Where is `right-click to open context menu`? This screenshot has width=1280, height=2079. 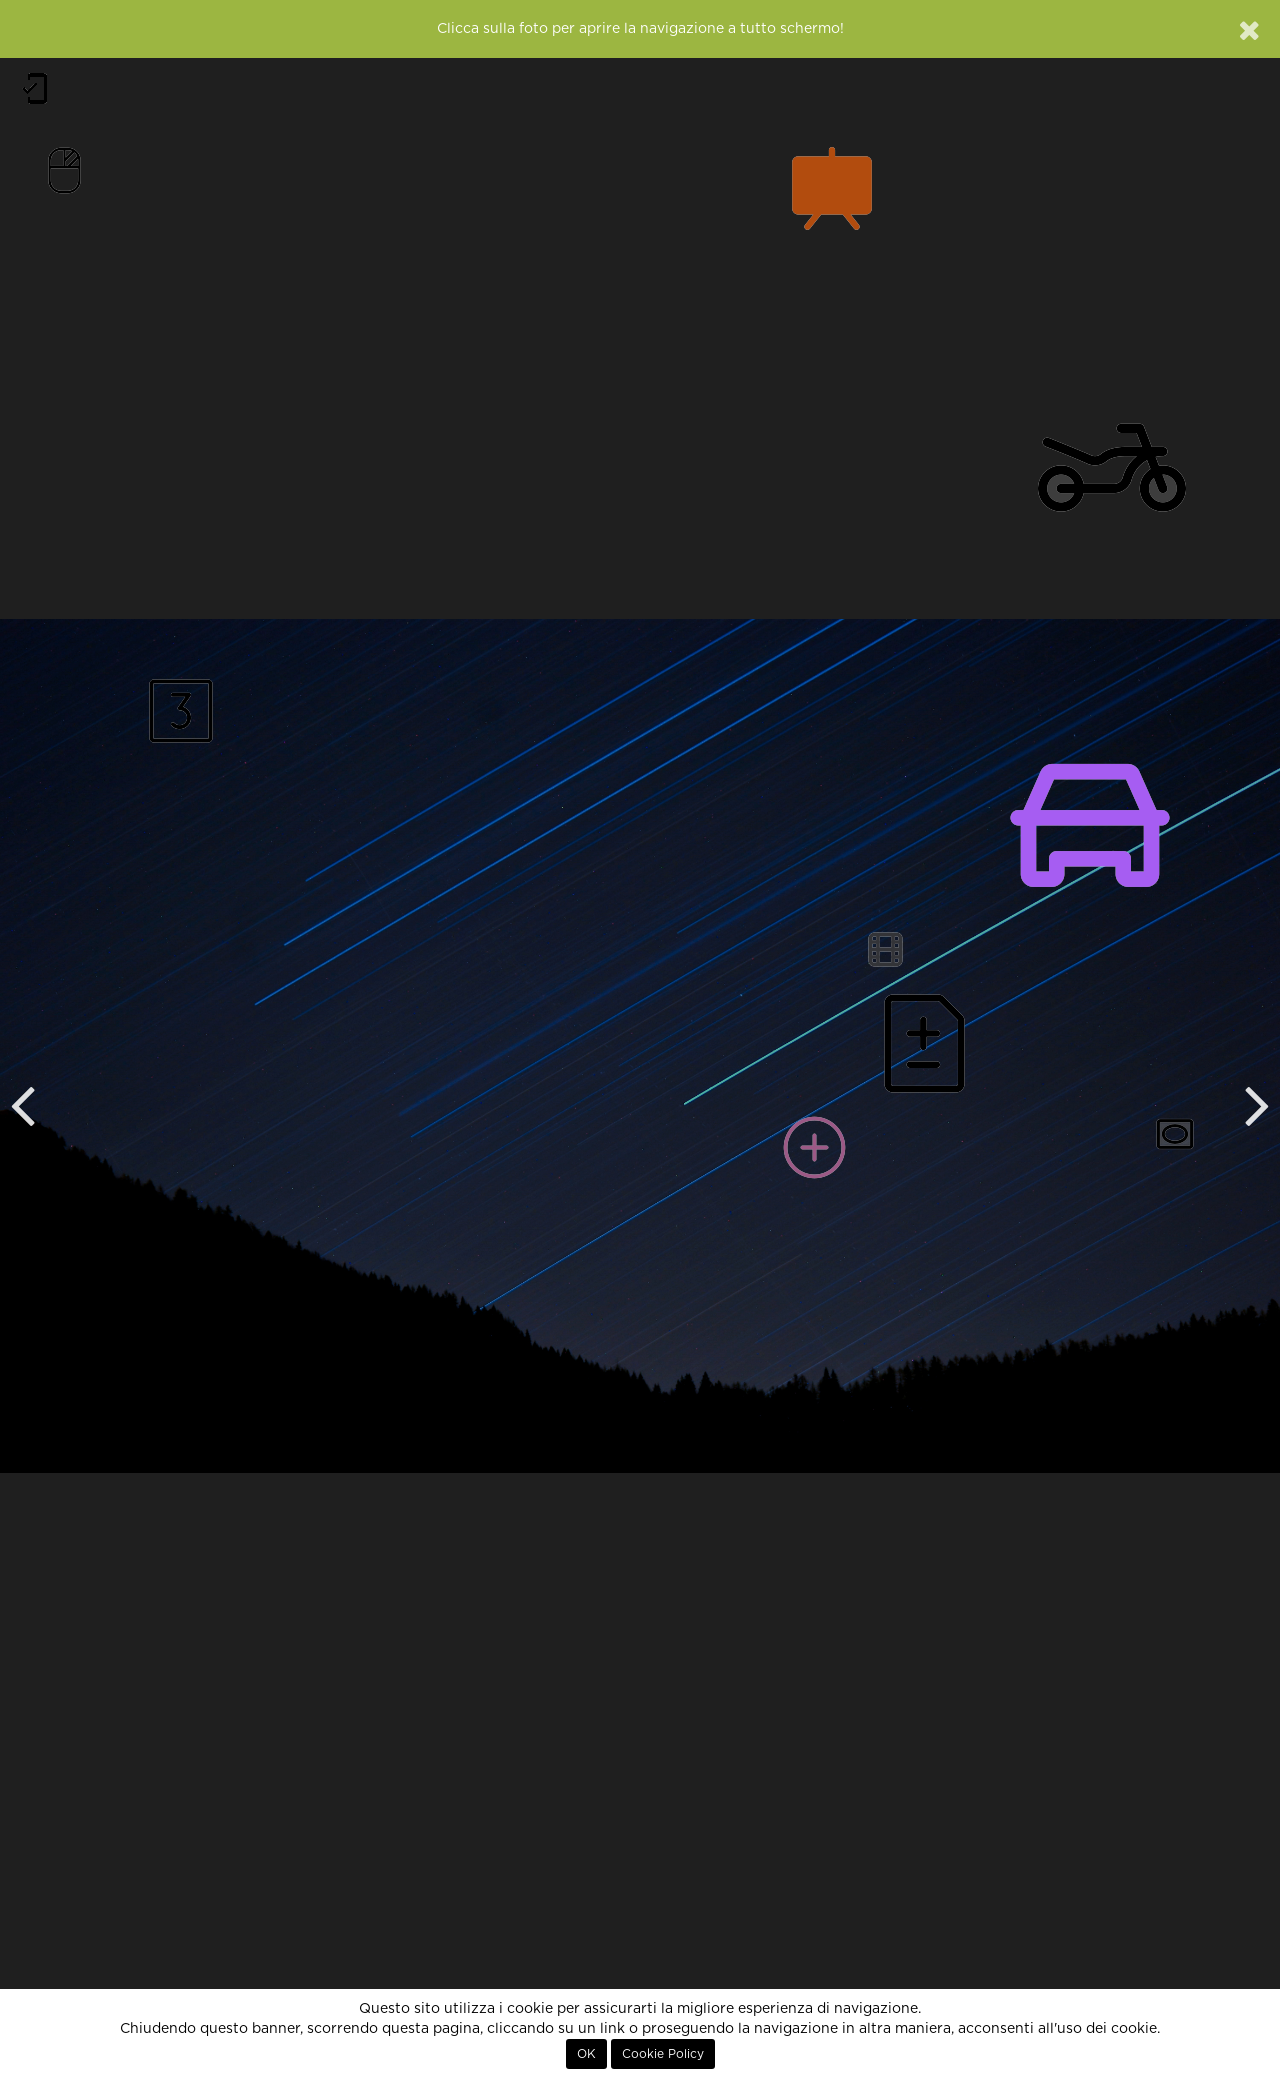
right-click to open context menu is located at coordinates (64, 170).